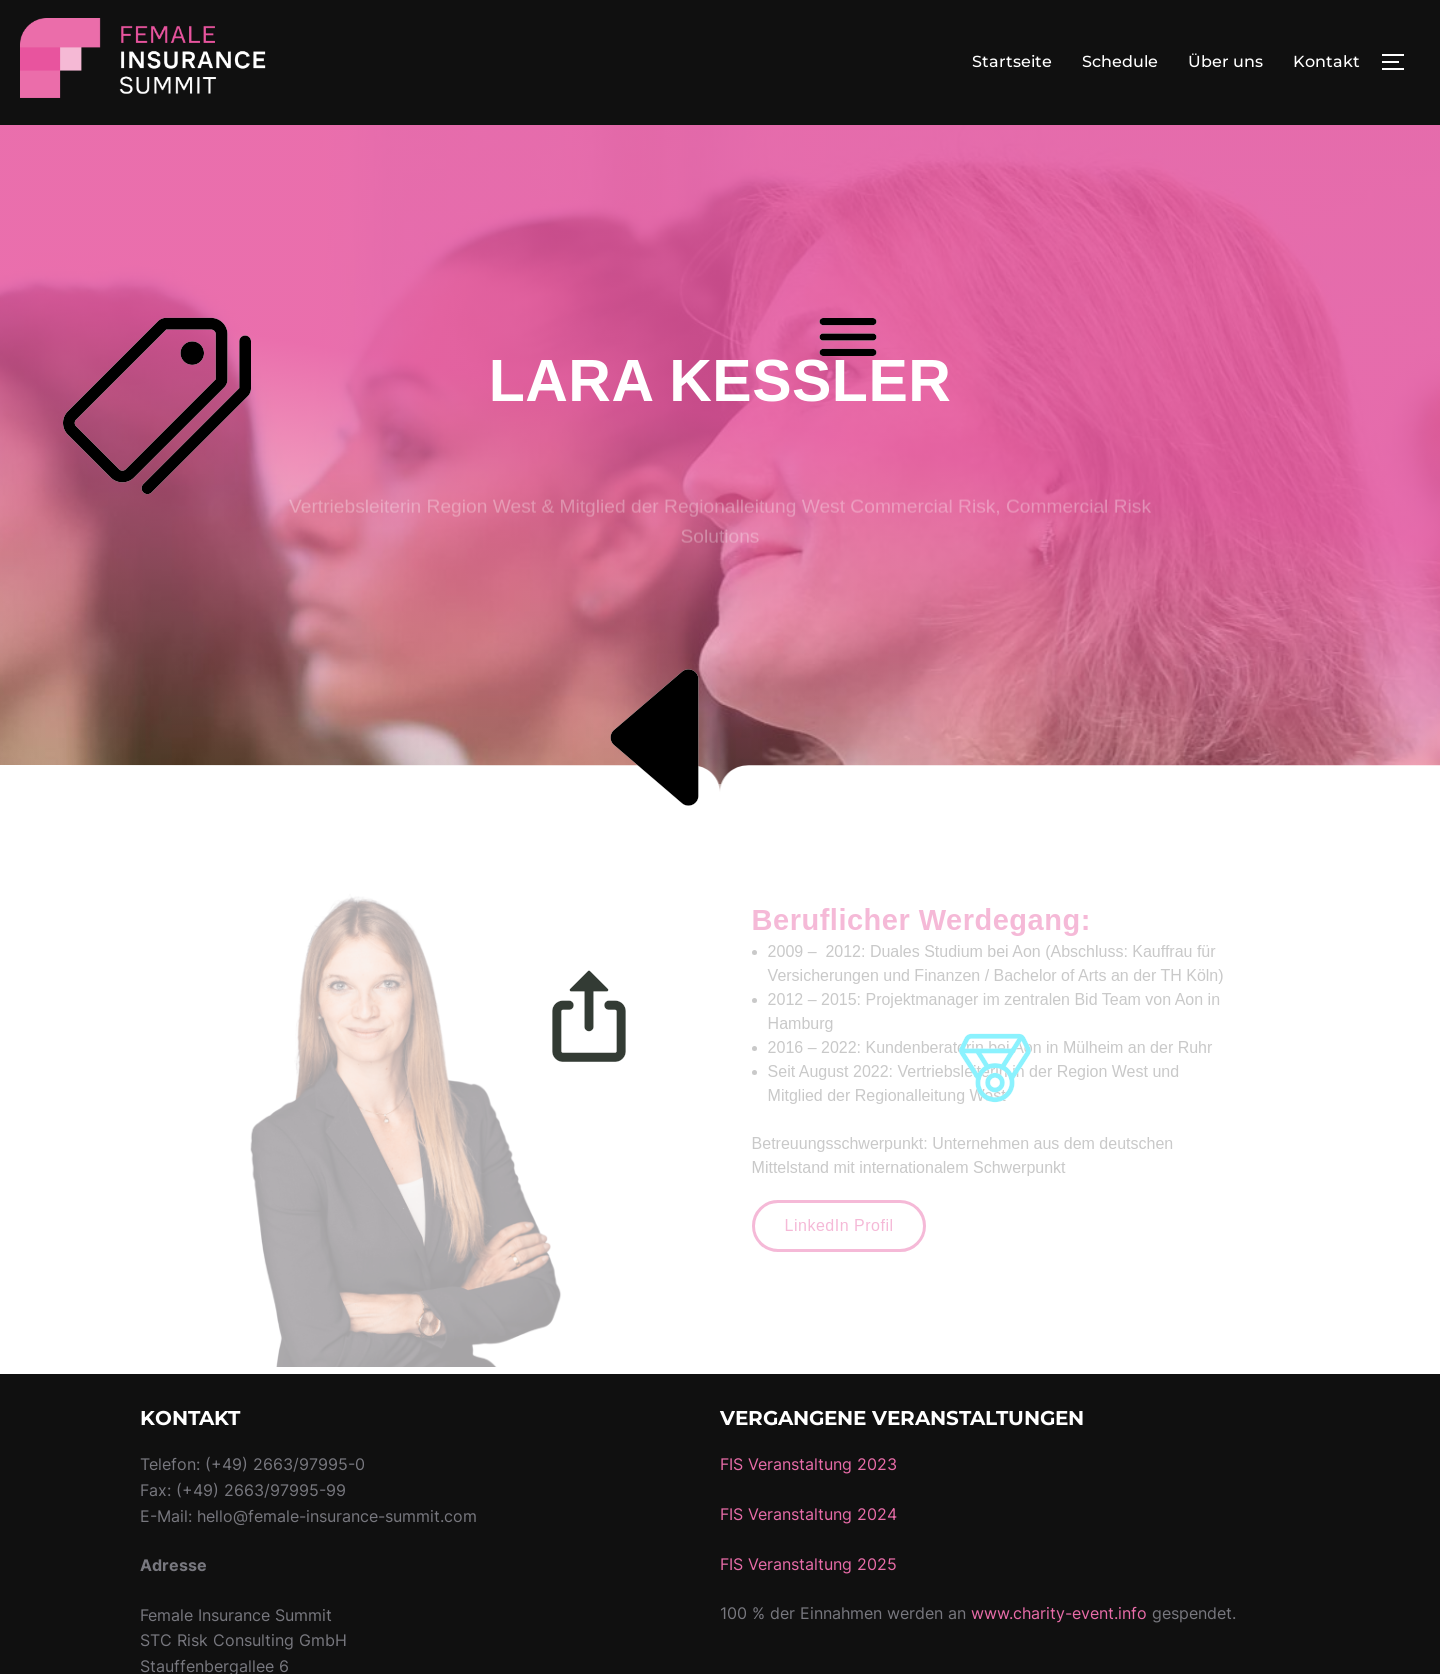 The height and width of the screenshot is (1674, 1440). Describe the element at coordinates (589, 1019) in the screenshot. I see `share this content` at that location.